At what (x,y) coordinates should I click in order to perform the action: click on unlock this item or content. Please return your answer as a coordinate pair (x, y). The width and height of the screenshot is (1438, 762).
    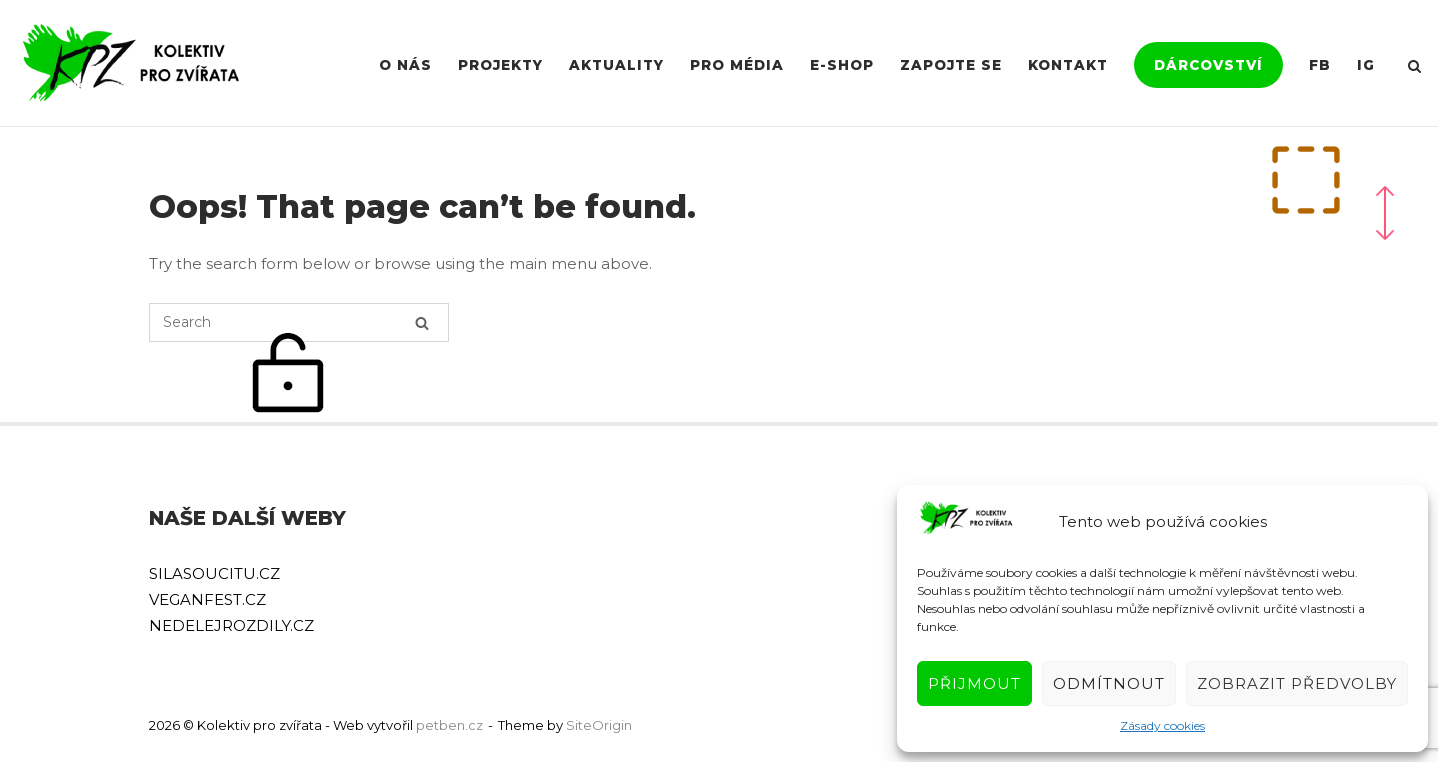
    Looking at the image, I should click on (288, 377).